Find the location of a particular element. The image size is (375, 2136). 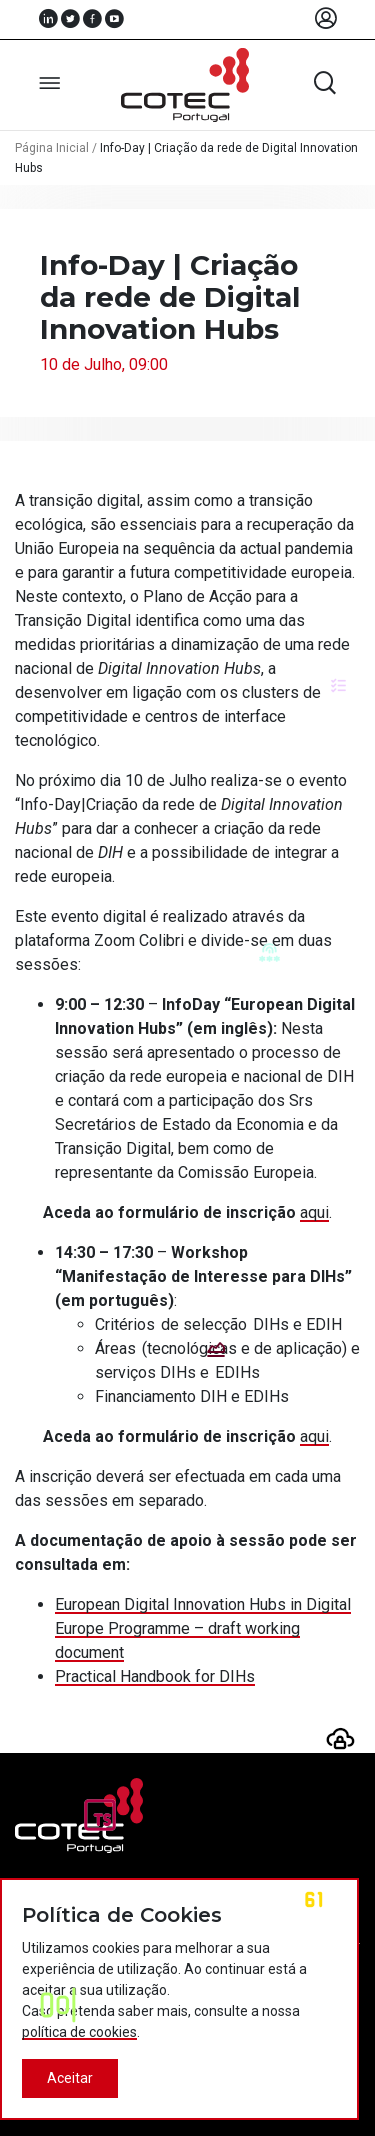

displays the number 61 as a badge or counter is located at coordinates (314, 1899).